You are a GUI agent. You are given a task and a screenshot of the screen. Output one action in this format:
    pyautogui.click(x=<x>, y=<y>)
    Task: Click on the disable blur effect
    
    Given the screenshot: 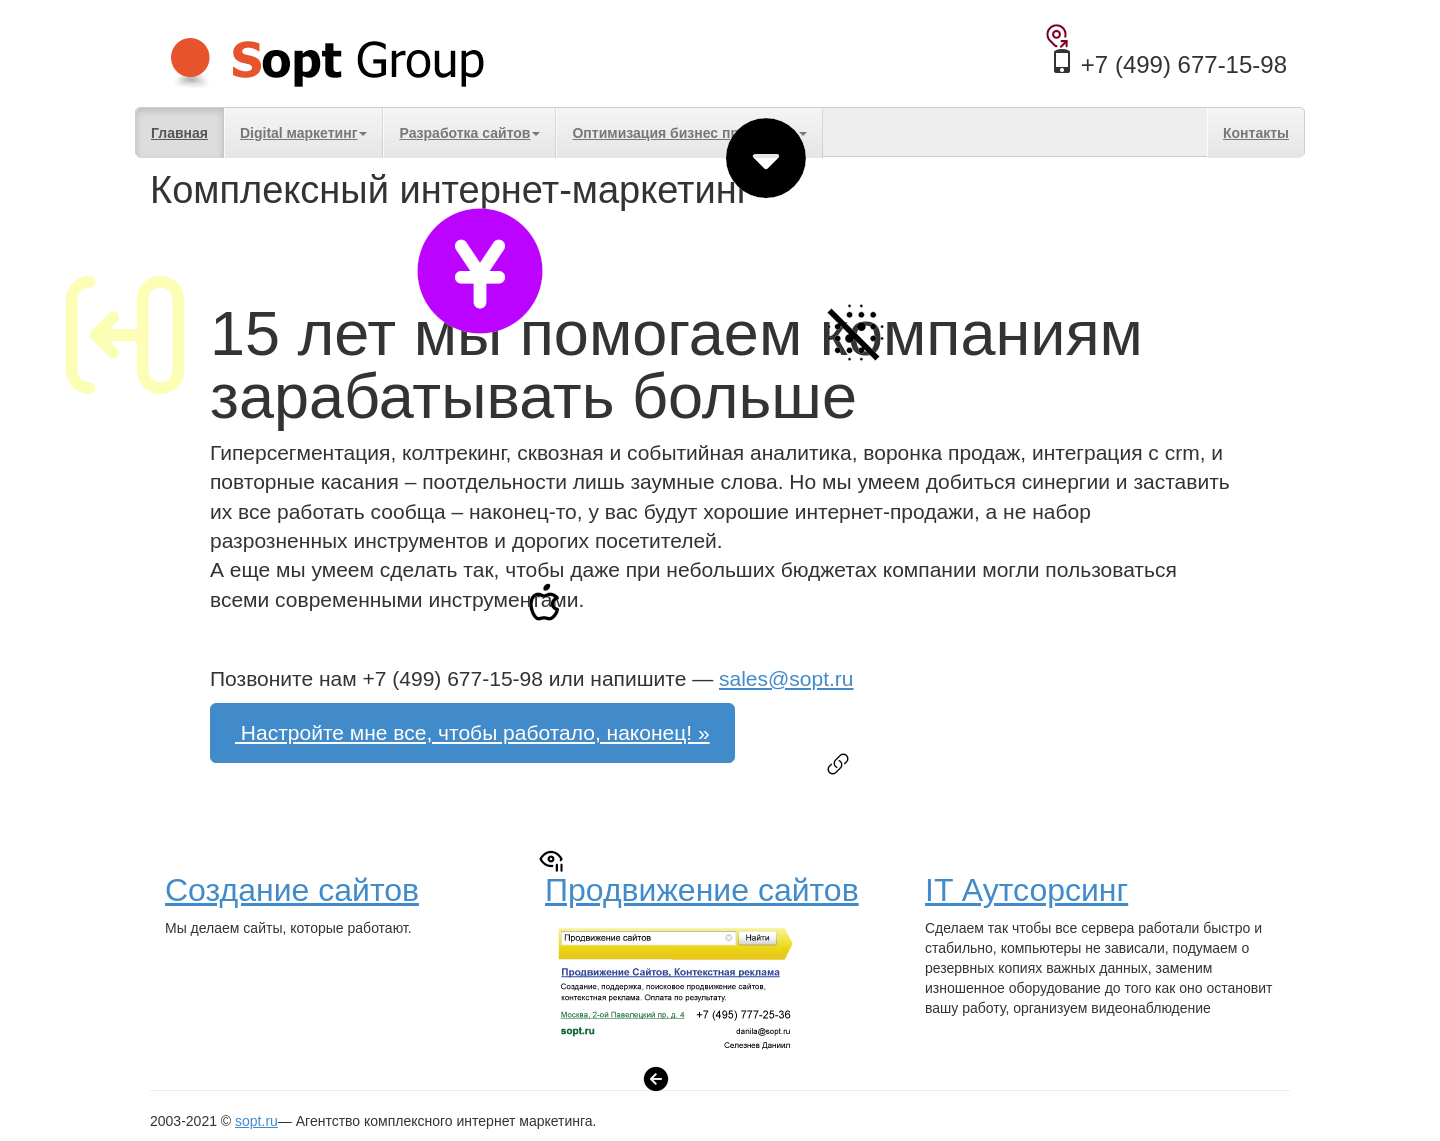 What is the action you would take?
    pyautogui.click(x=855, y=332)
    